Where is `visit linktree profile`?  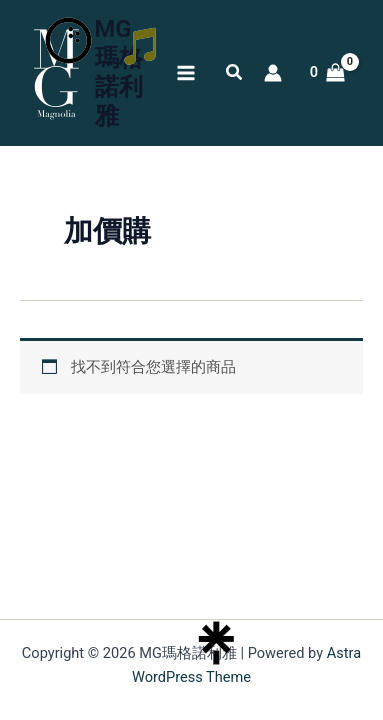 visit linktree profile is located at coordinates (215, 643).